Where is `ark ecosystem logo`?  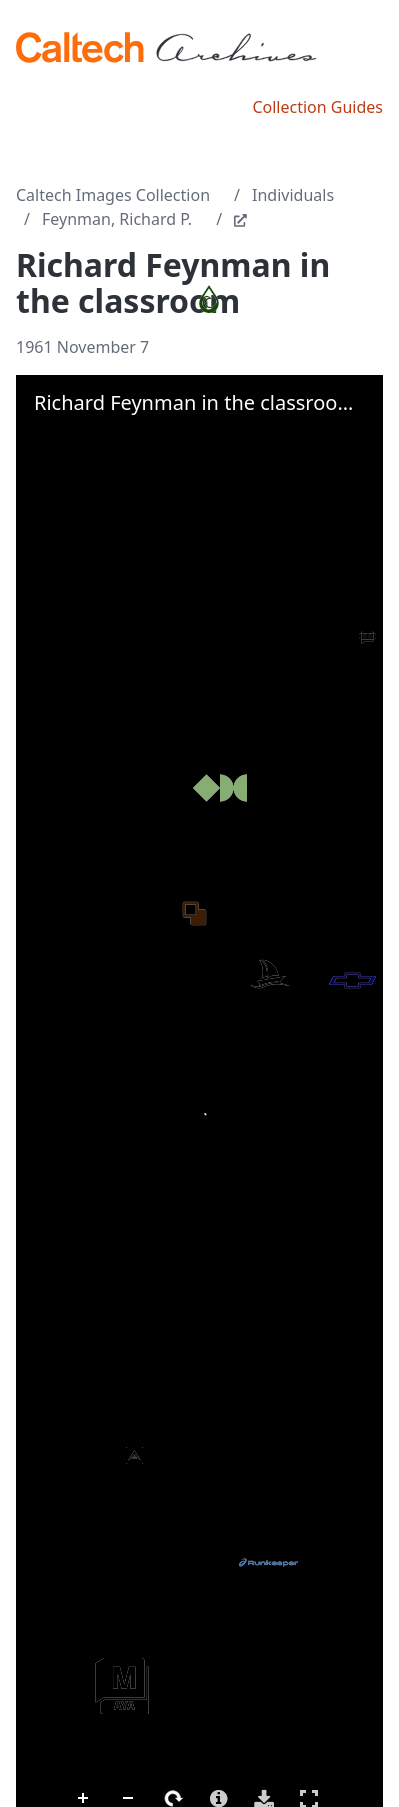
ark ecosystem logo is located at coordinates (134, 1455).